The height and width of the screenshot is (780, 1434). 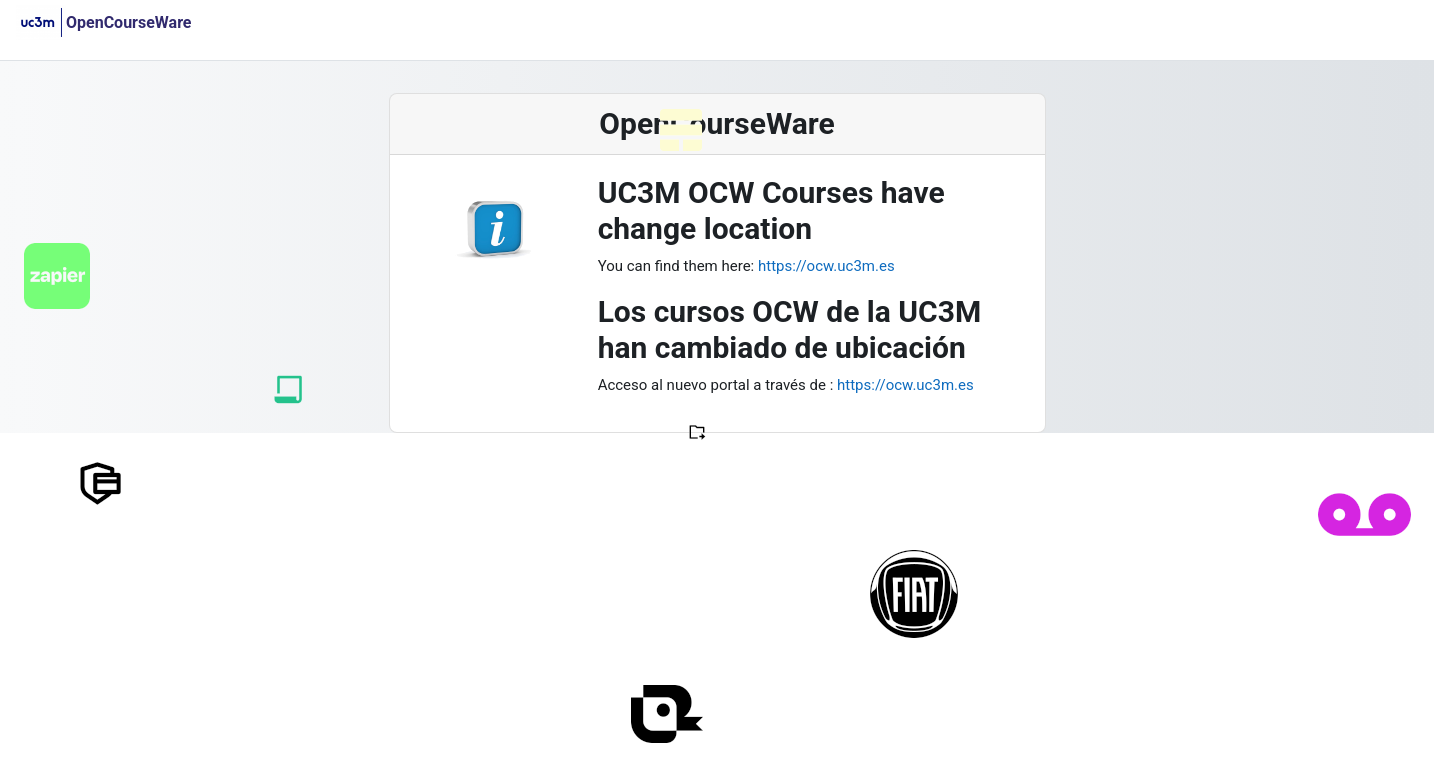 What do you see at coordinates (57, 276) in the screenshot?
I see `open Zapier automation platform` at bounding box center [57, 276].